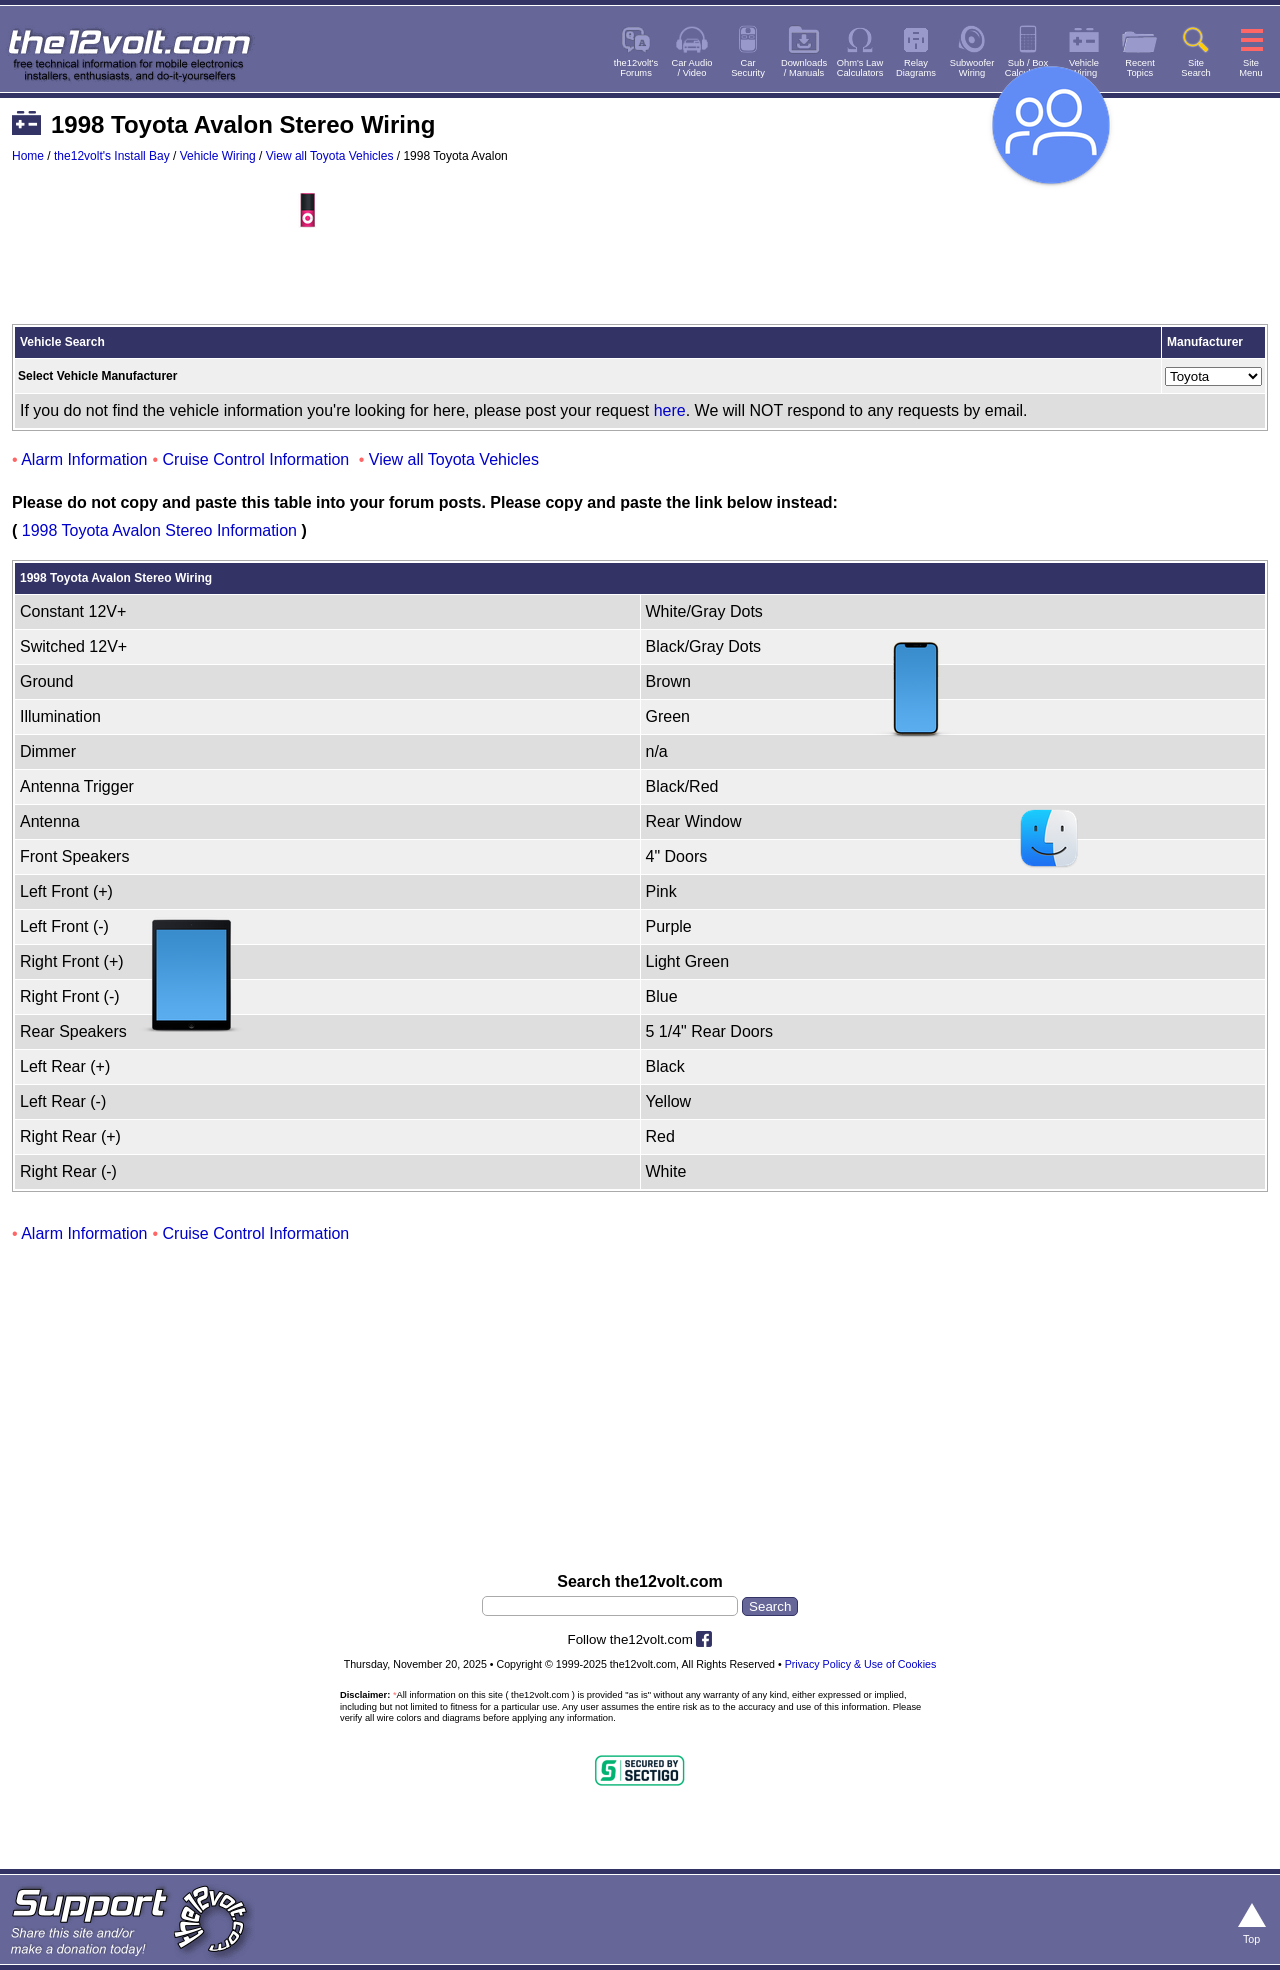 This screenshot has width=1280, height=1970. I want to click on iPhone 12 Pro device icon, so click(916, 690).